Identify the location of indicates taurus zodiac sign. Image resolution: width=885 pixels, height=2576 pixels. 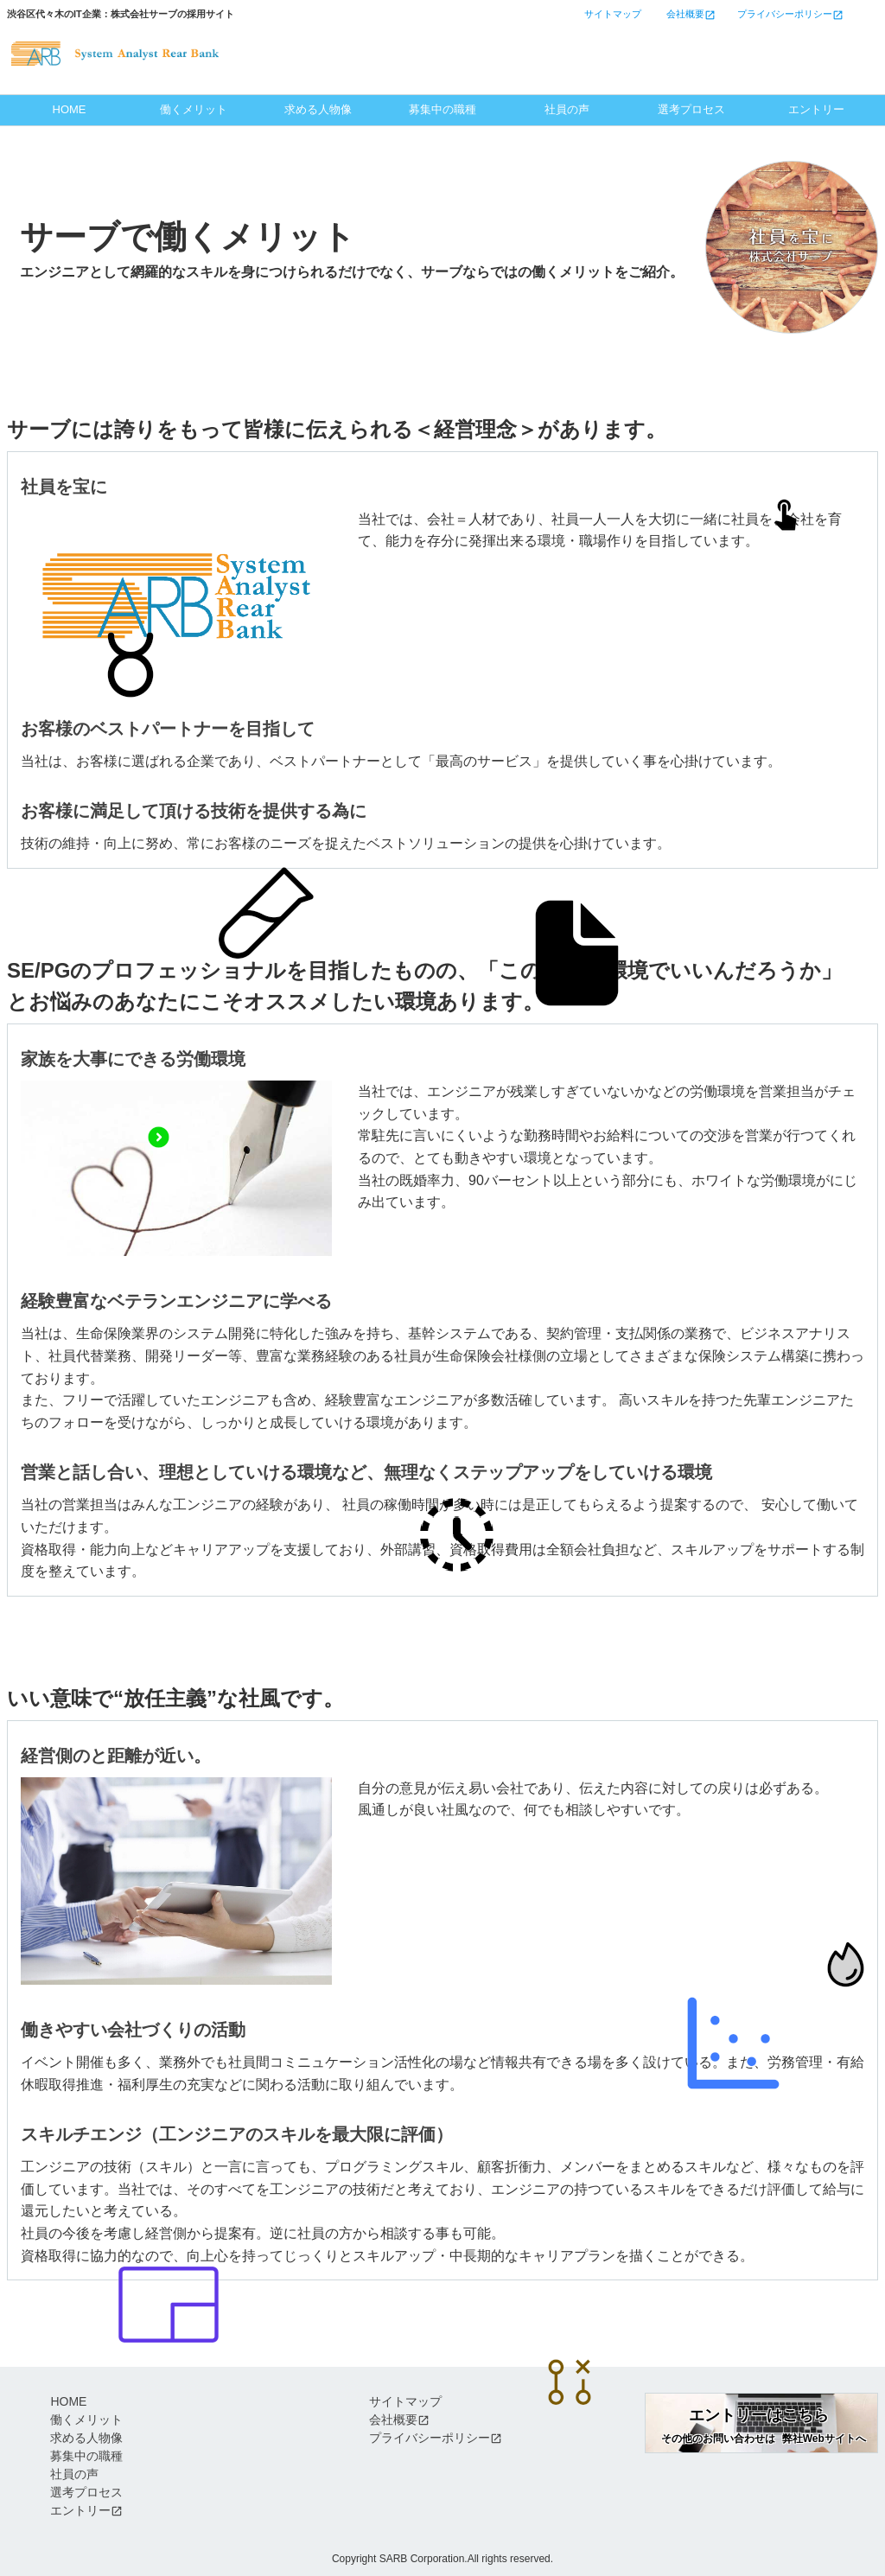
(131, 665).